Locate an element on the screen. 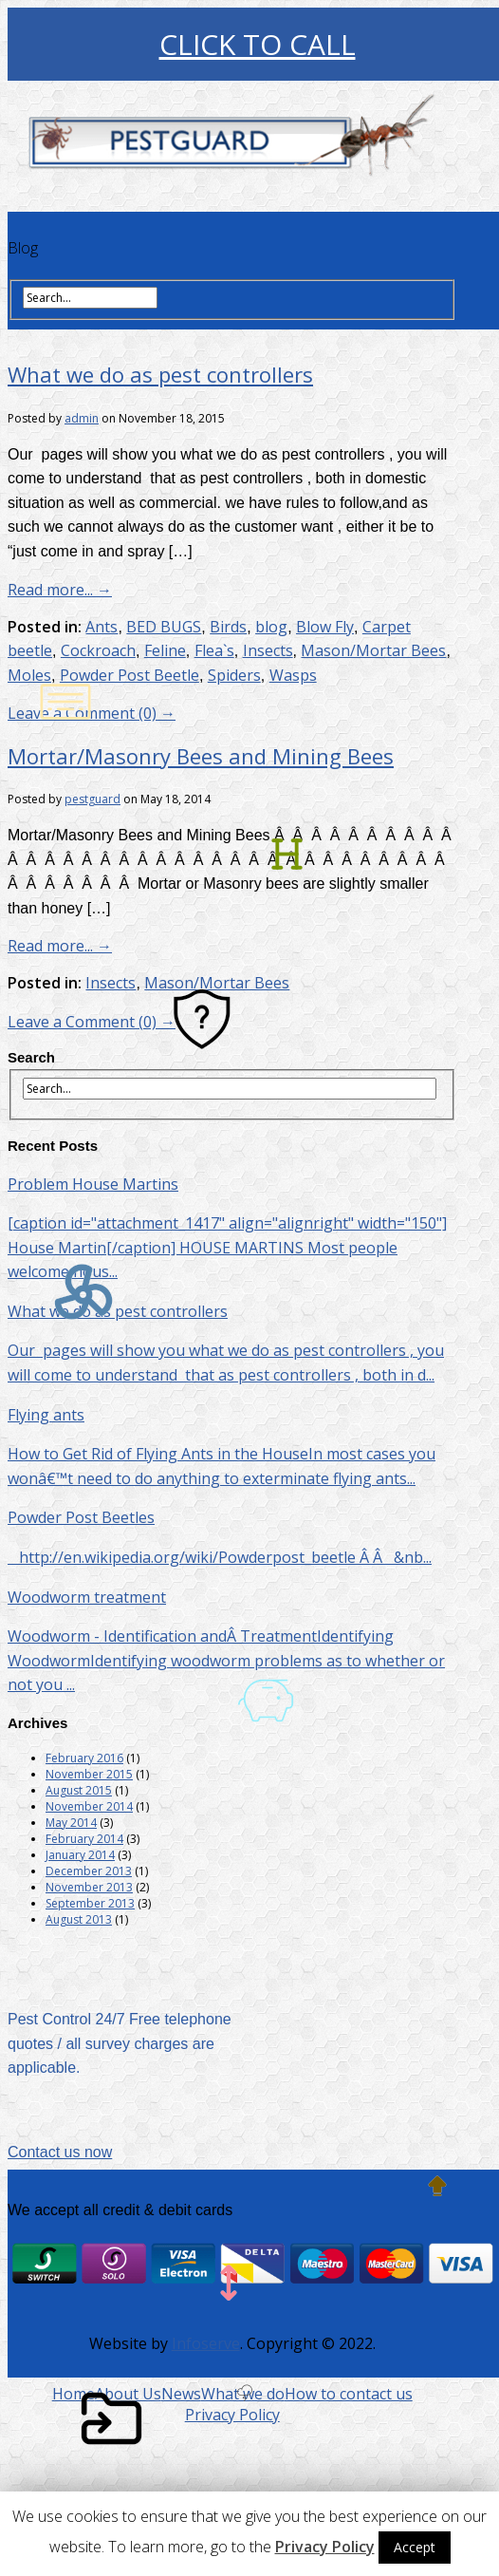 This screenshot has height=2576, width=499. indicates thunderstorm or severe weather conditions is located at coordinates (245, 2393).